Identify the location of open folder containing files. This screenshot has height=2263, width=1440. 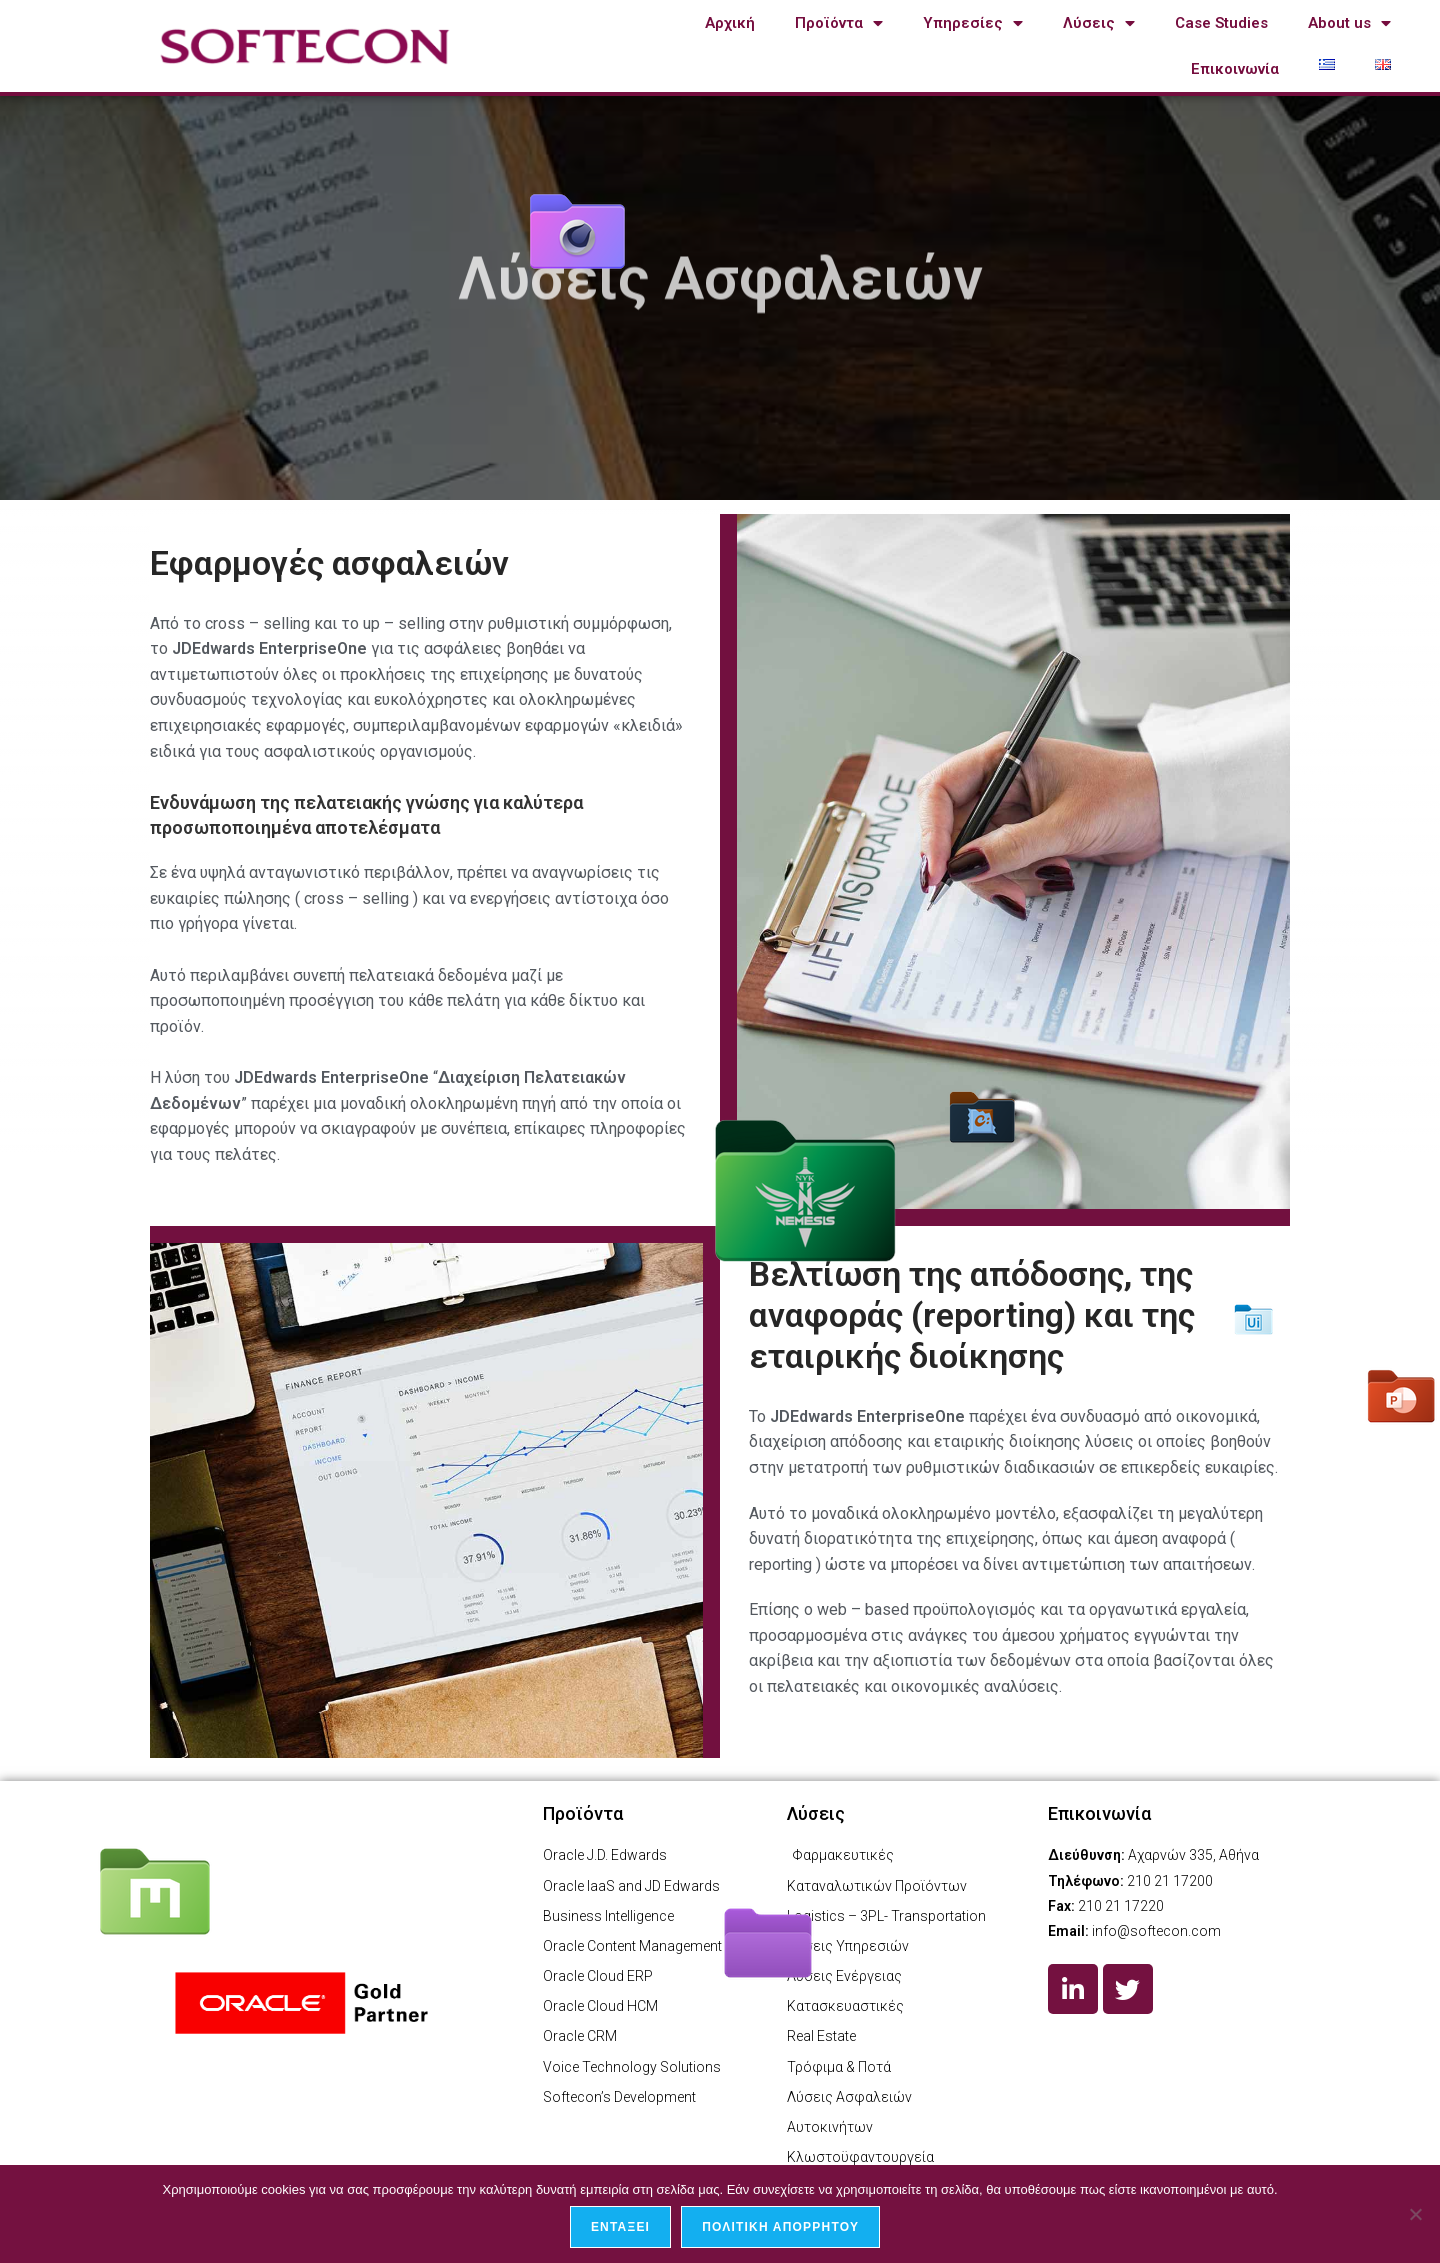
(768, 1943).